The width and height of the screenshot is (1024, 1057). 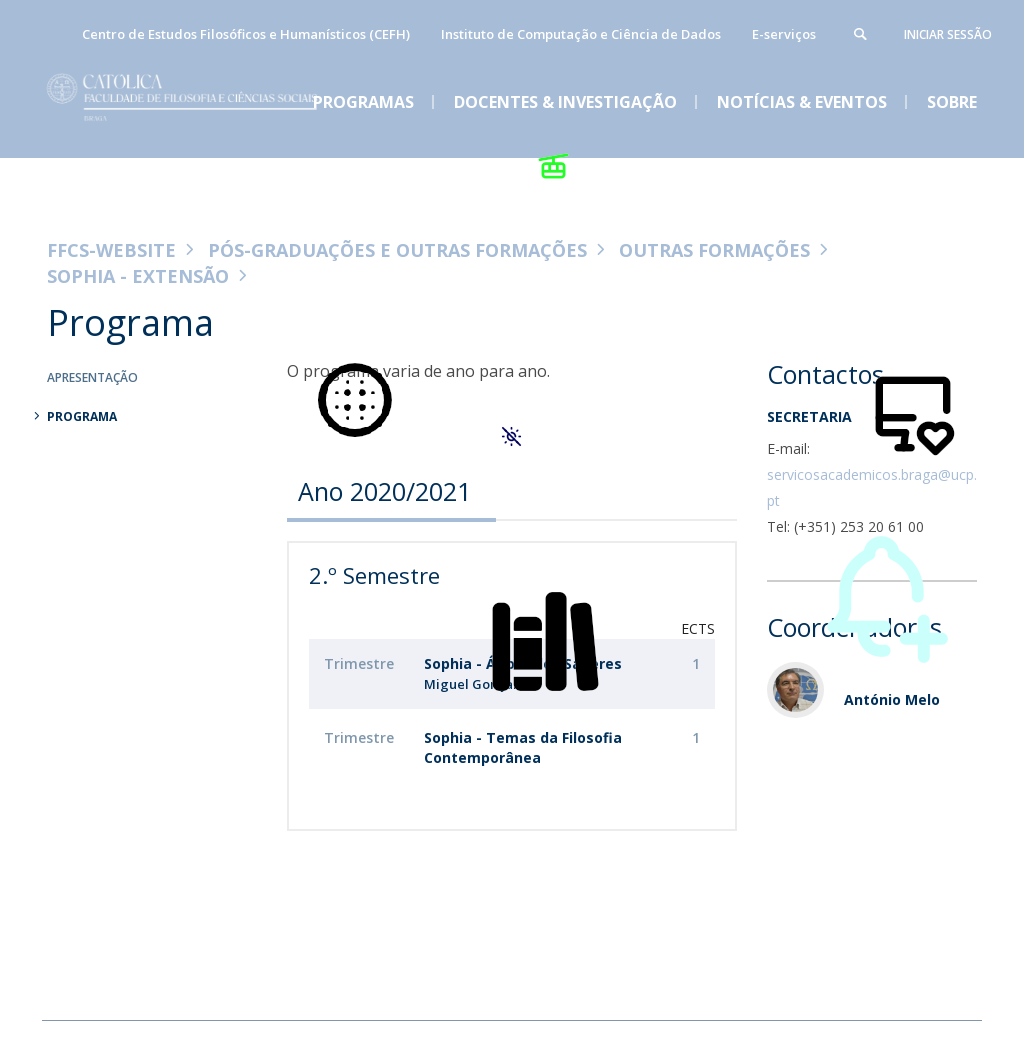 What do you see at coordinates (553, 166) in the screenshot?
I see `access cable car or aerial tramway transit options` at bounding box center [553, 166].